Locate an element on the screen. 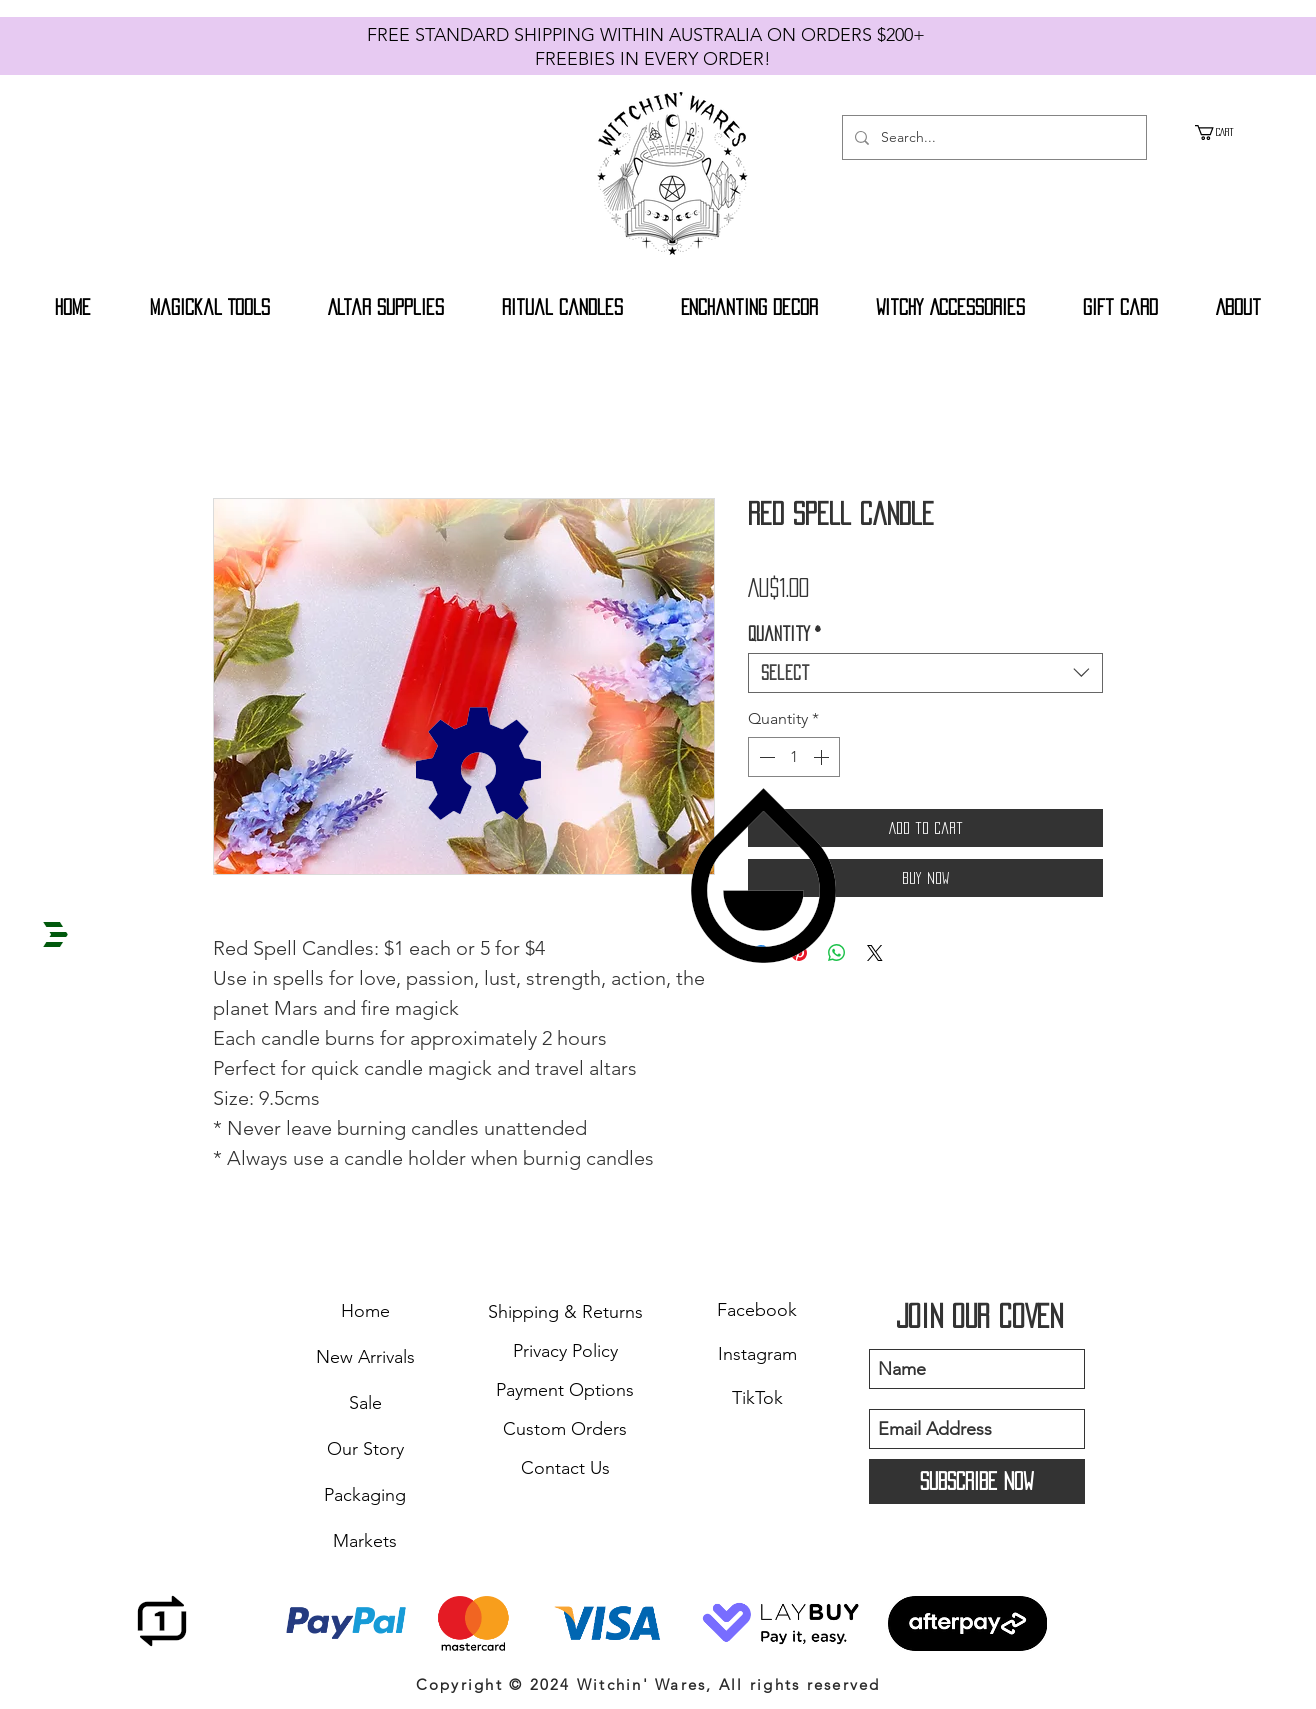 This screenshot has width=1316, height=1709. Rundeck logo is located at coordinates (55, 934).